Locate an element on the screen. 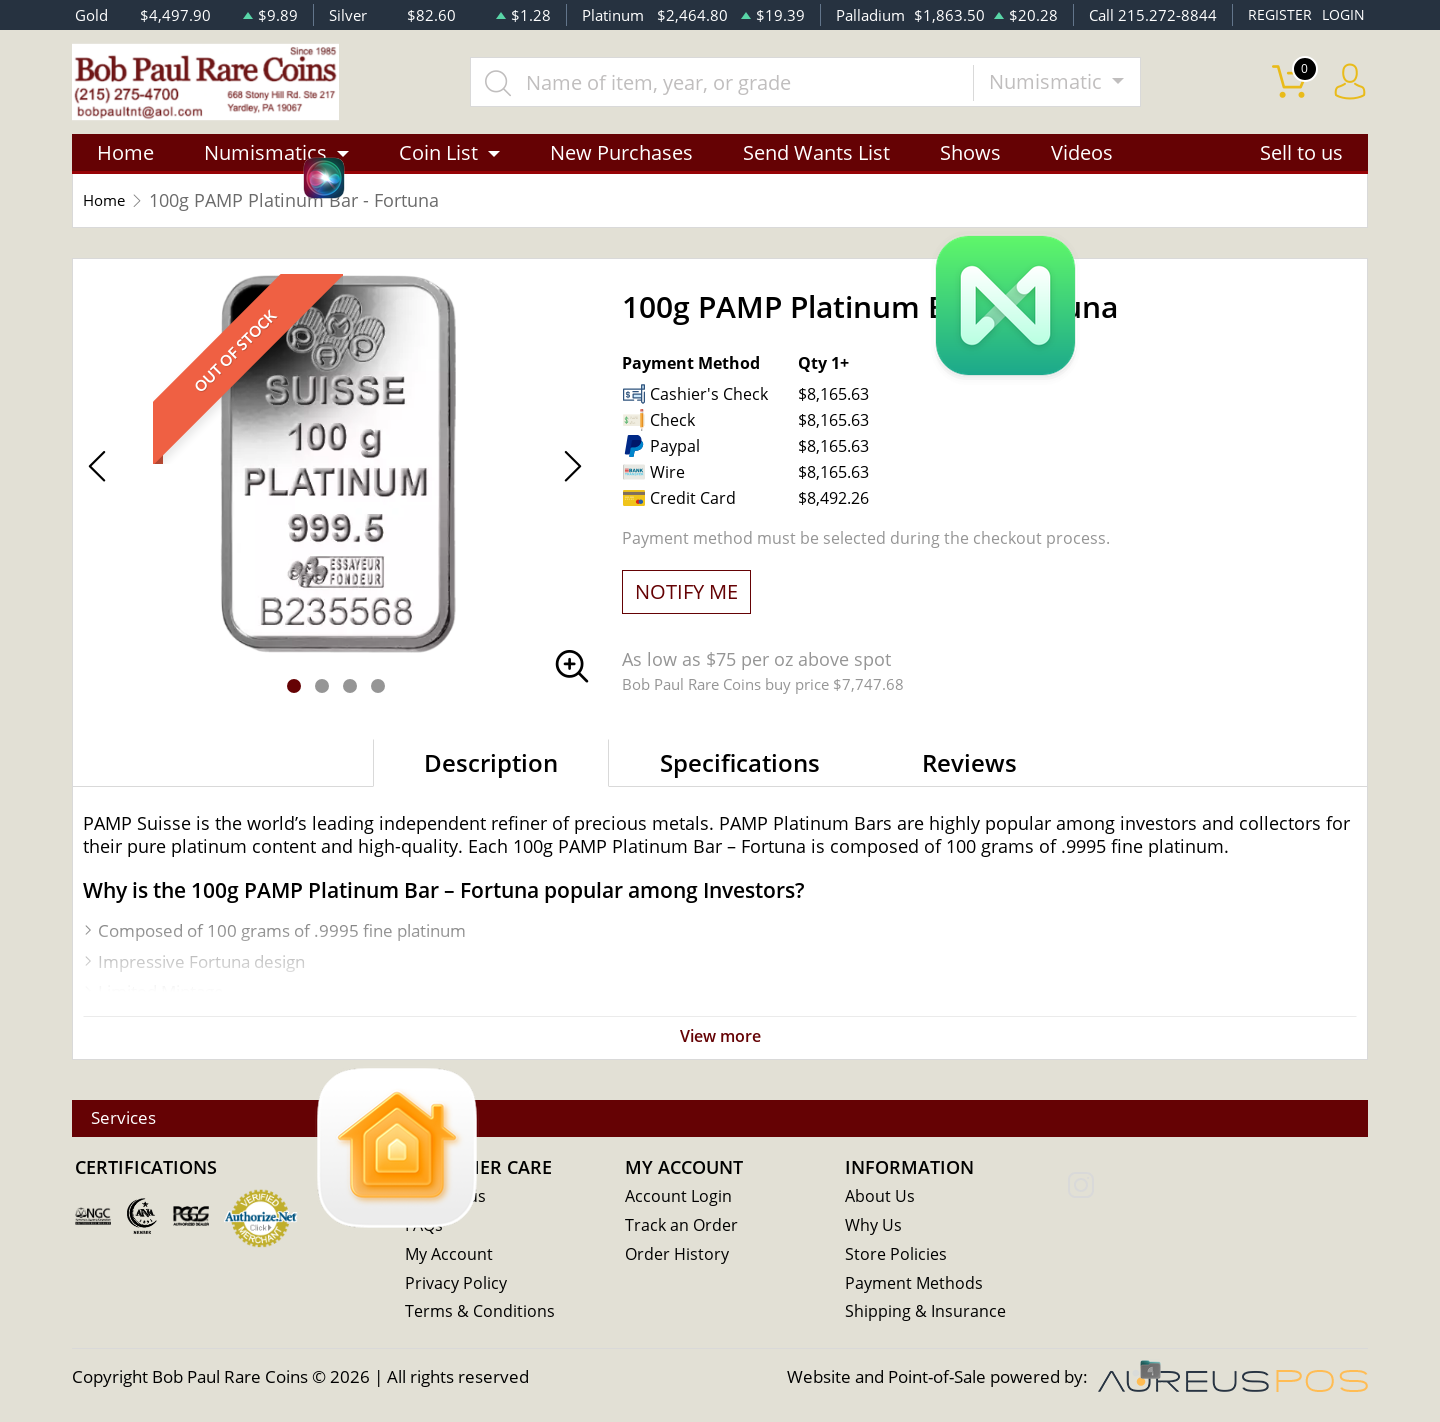  open insync cloud sync folder is located at coordinates (1150, 1369).